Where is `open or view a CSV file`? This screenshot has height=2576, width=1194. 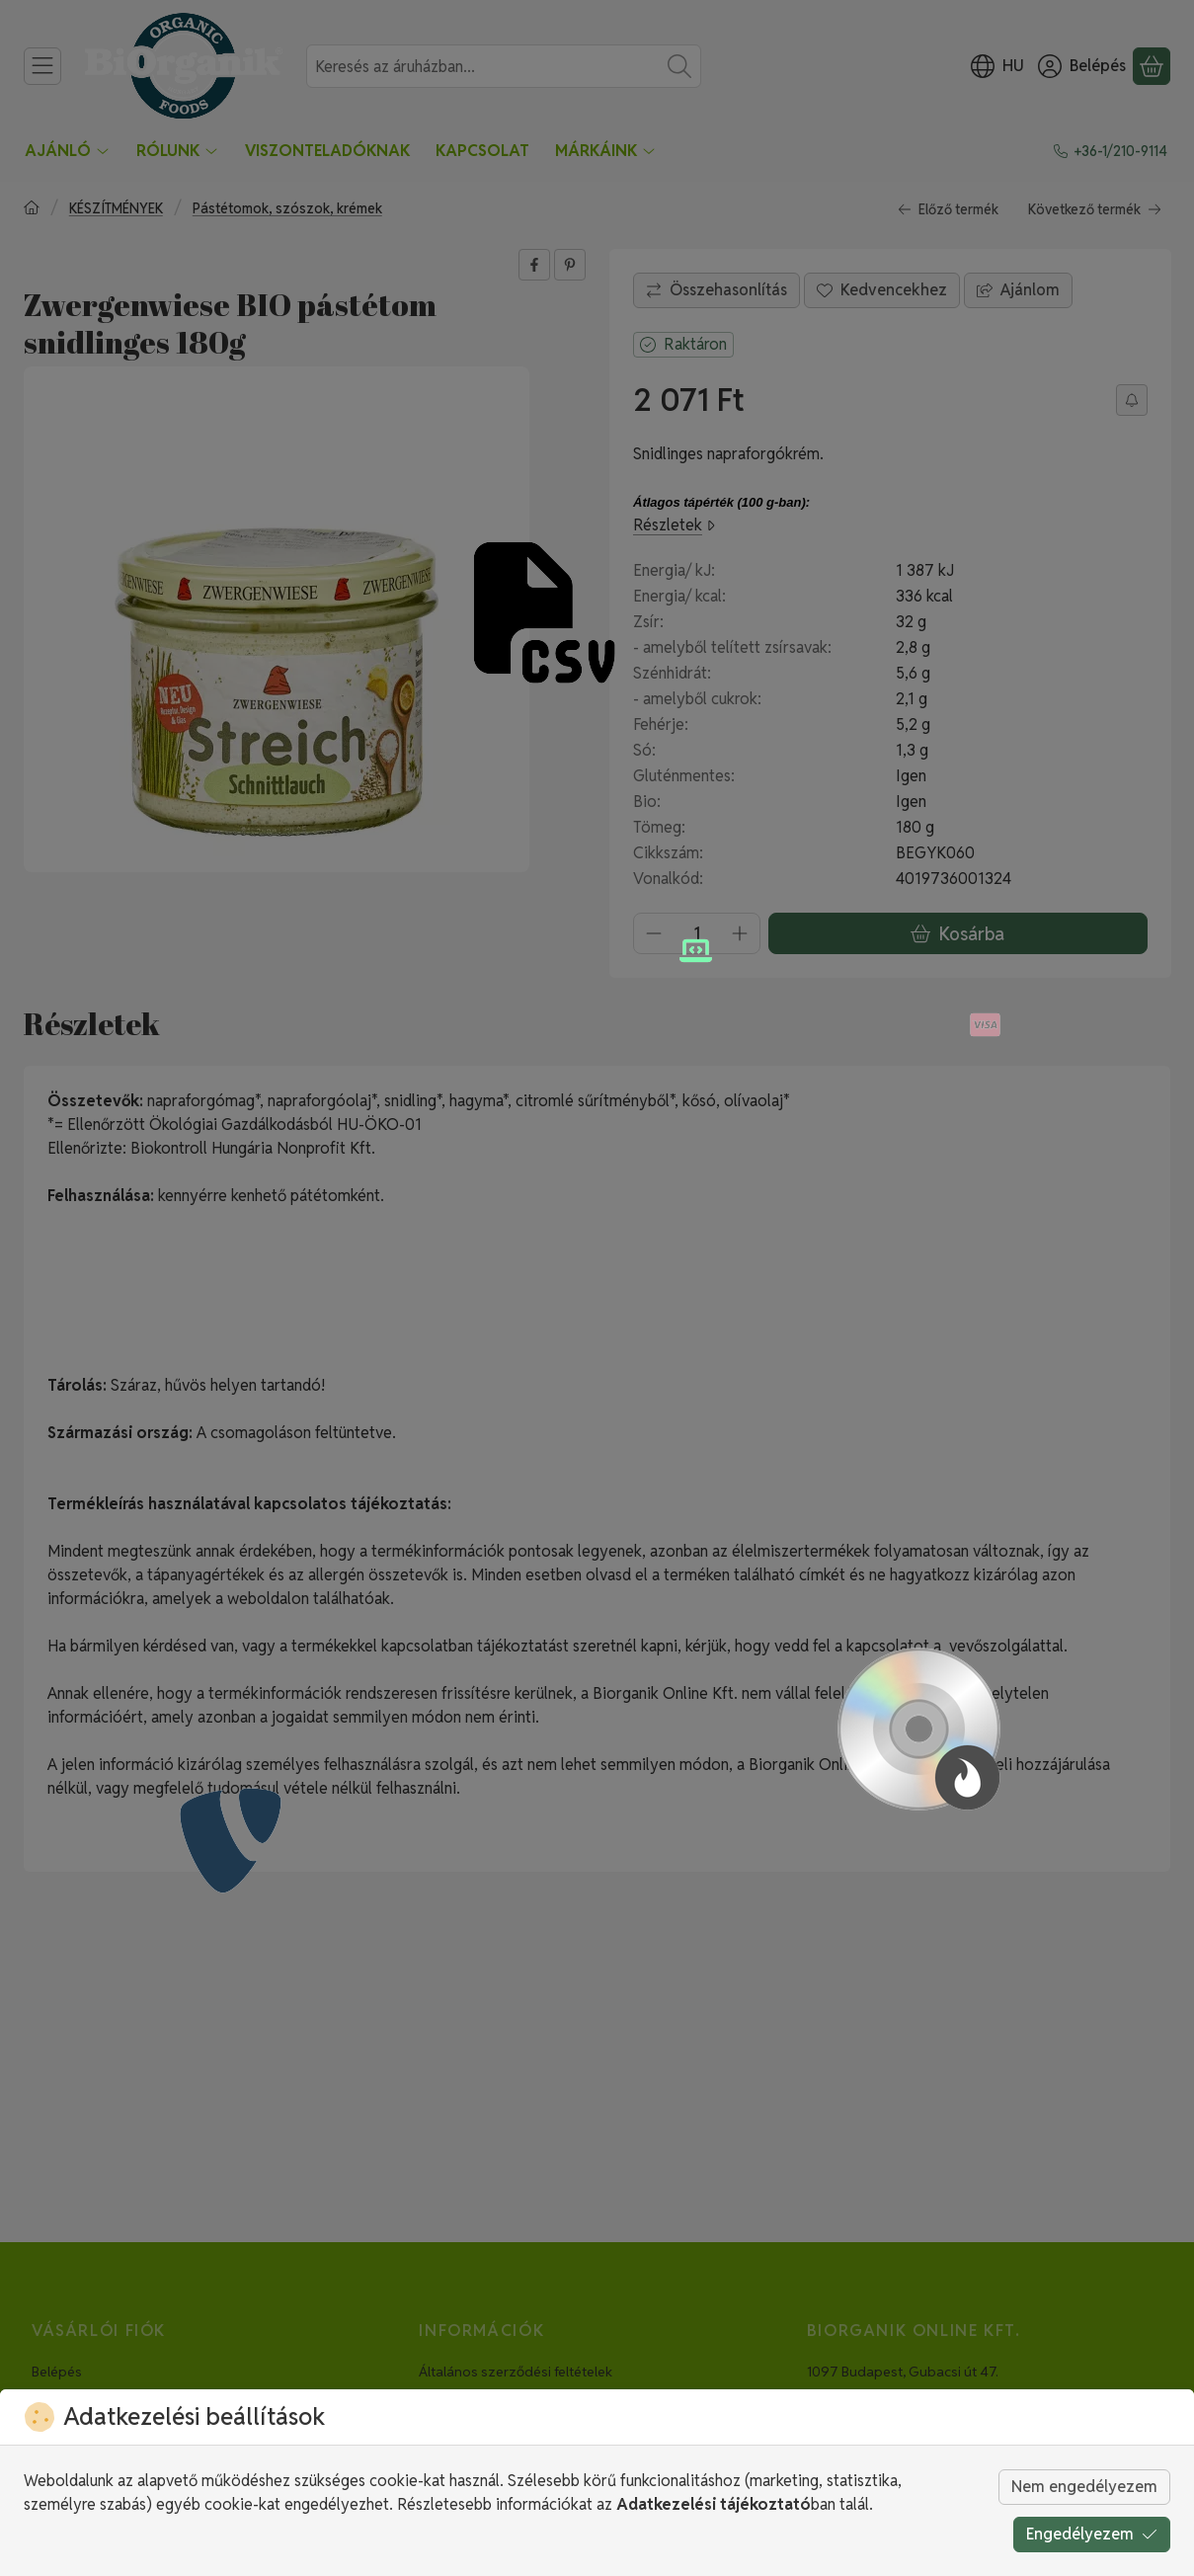 open or view a CSV file is located at coordinates (539, 607).